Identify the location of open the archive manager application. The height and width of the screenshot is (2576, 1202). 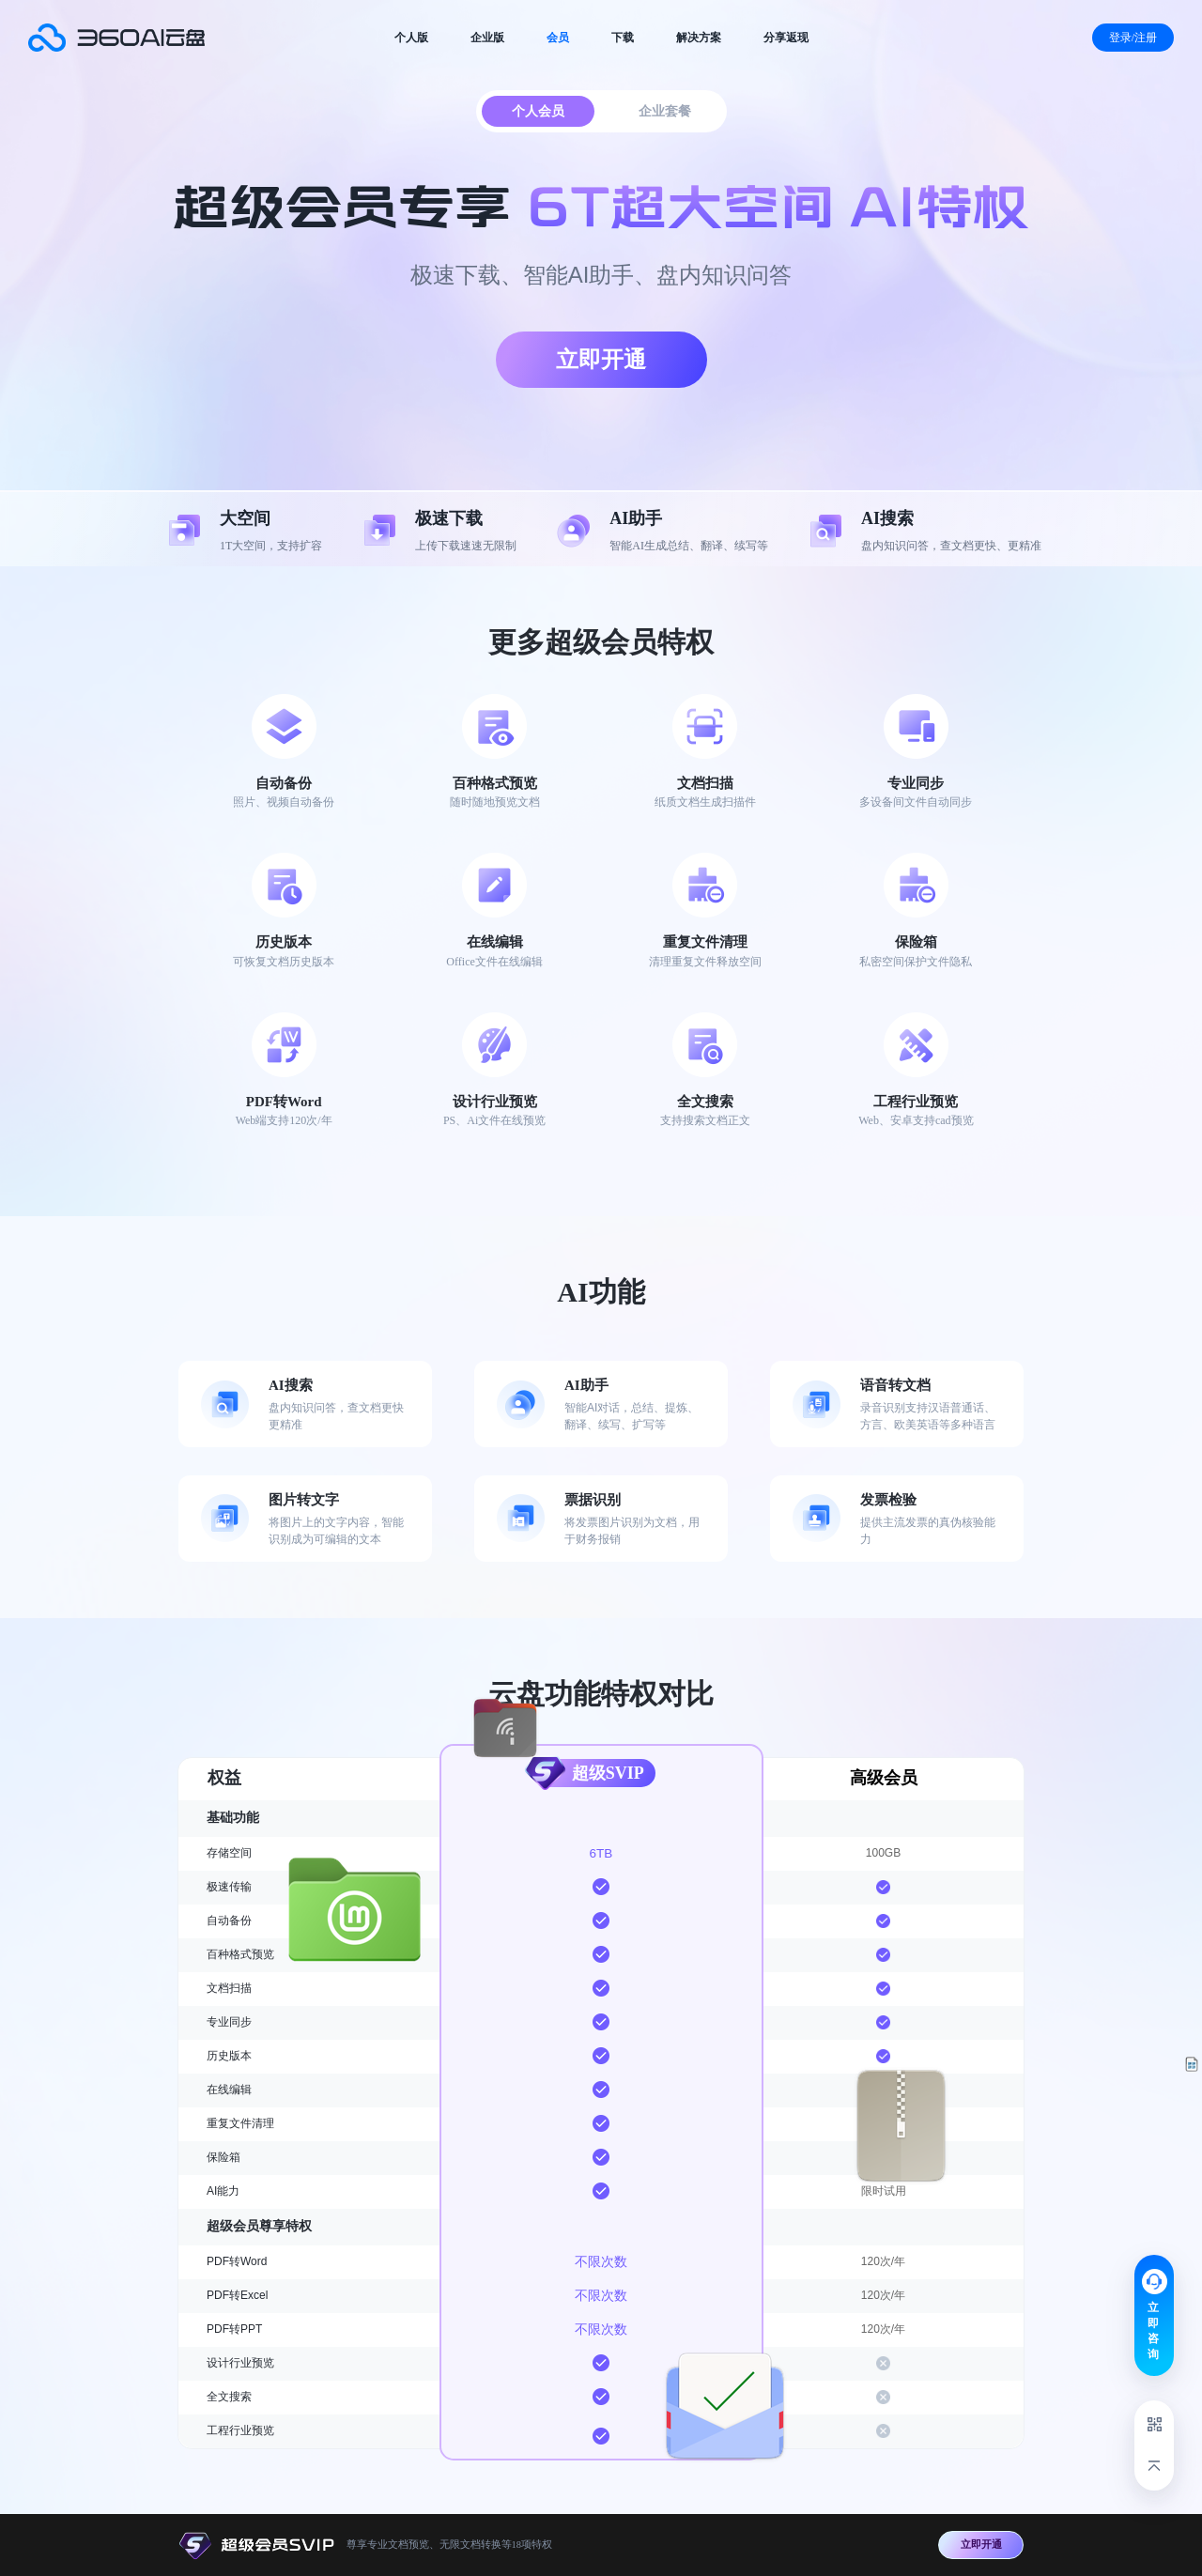
(901, 2125).